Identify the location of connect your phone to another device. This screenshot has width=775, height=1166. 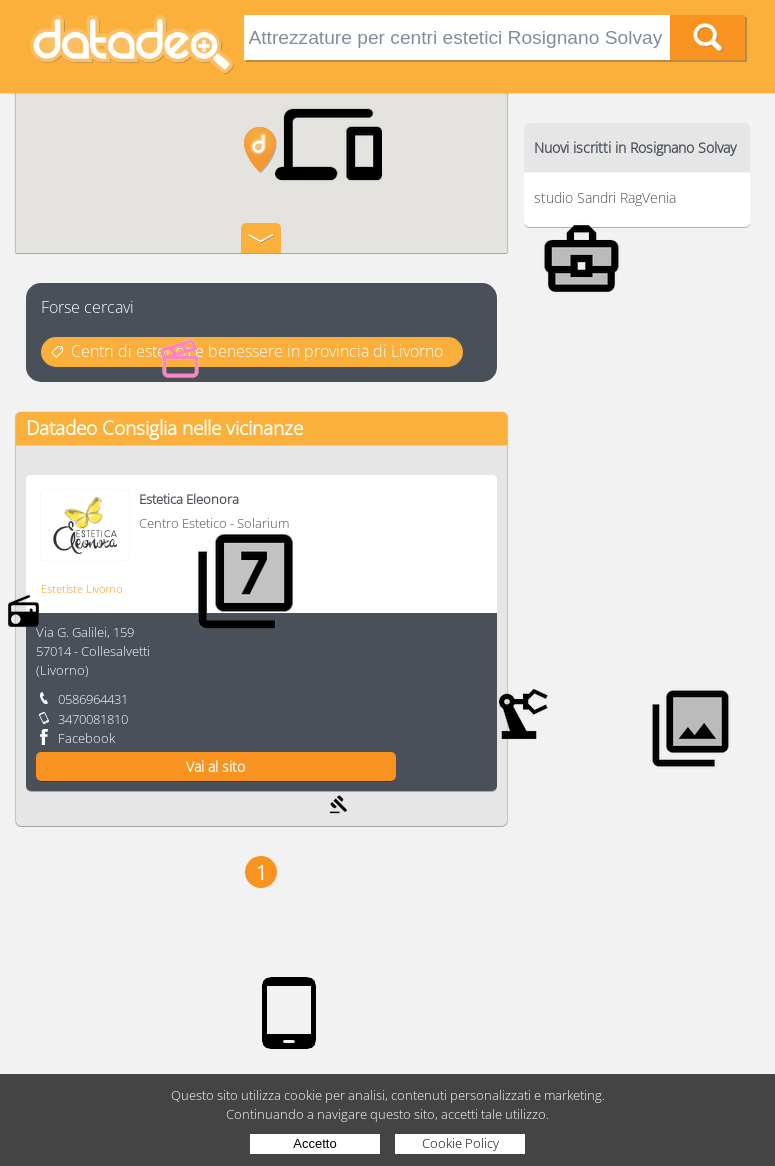
(328, 144).